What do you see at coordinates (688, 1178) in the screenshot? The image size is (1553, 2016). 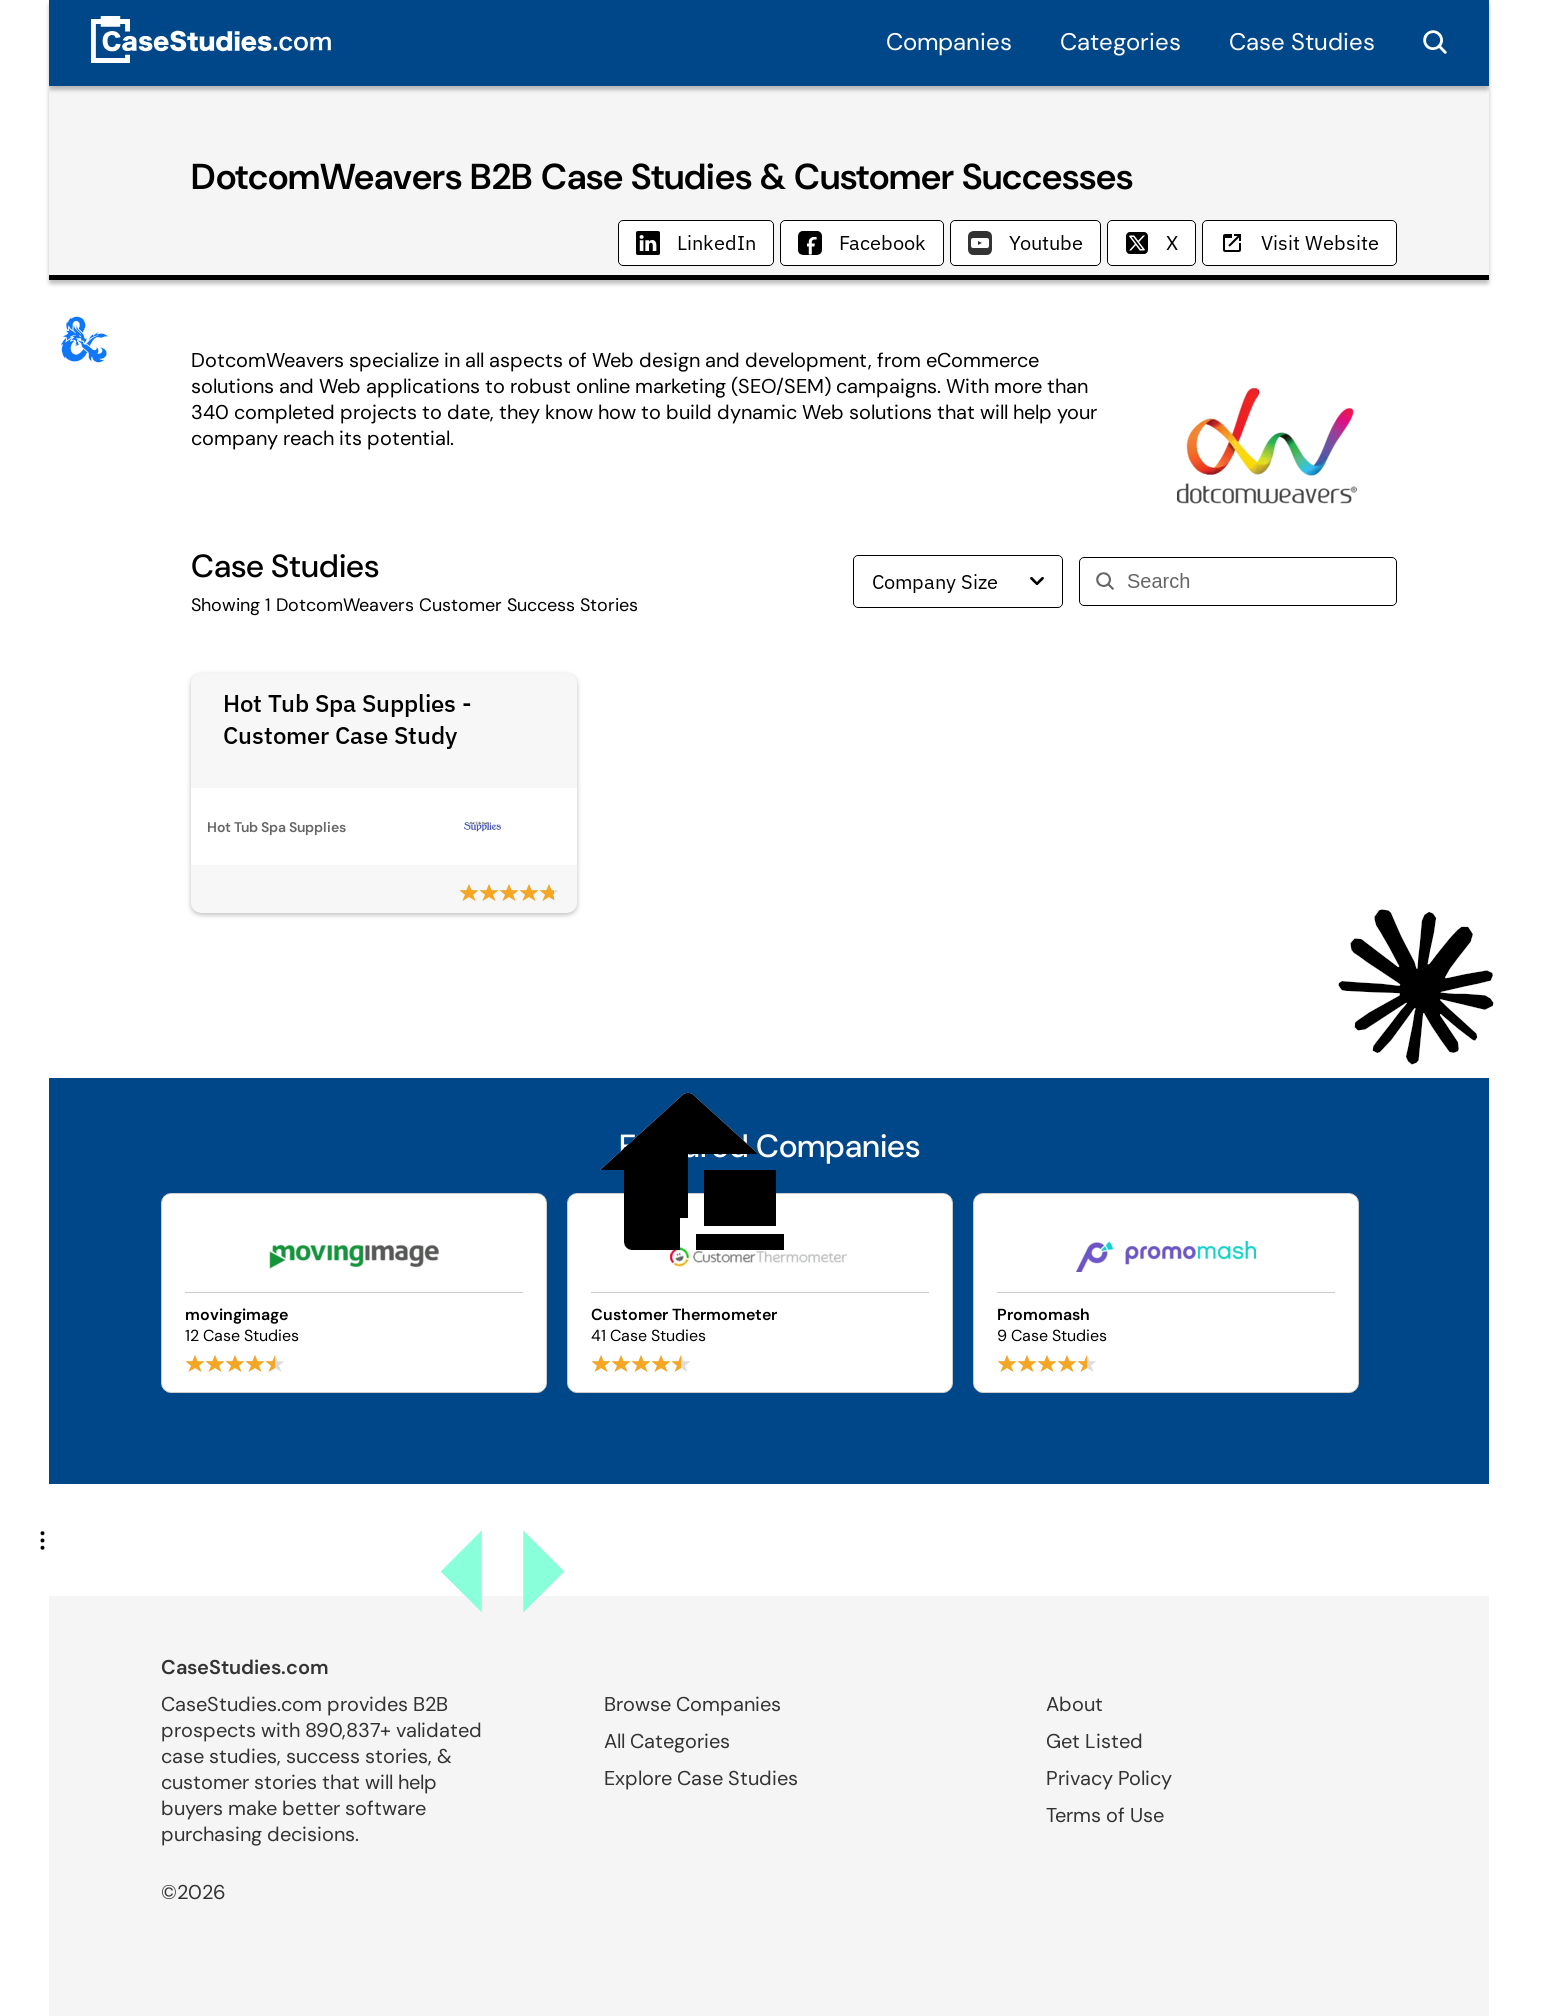 I see `access home office or remote work settings` at bounding box center [688, 1178].